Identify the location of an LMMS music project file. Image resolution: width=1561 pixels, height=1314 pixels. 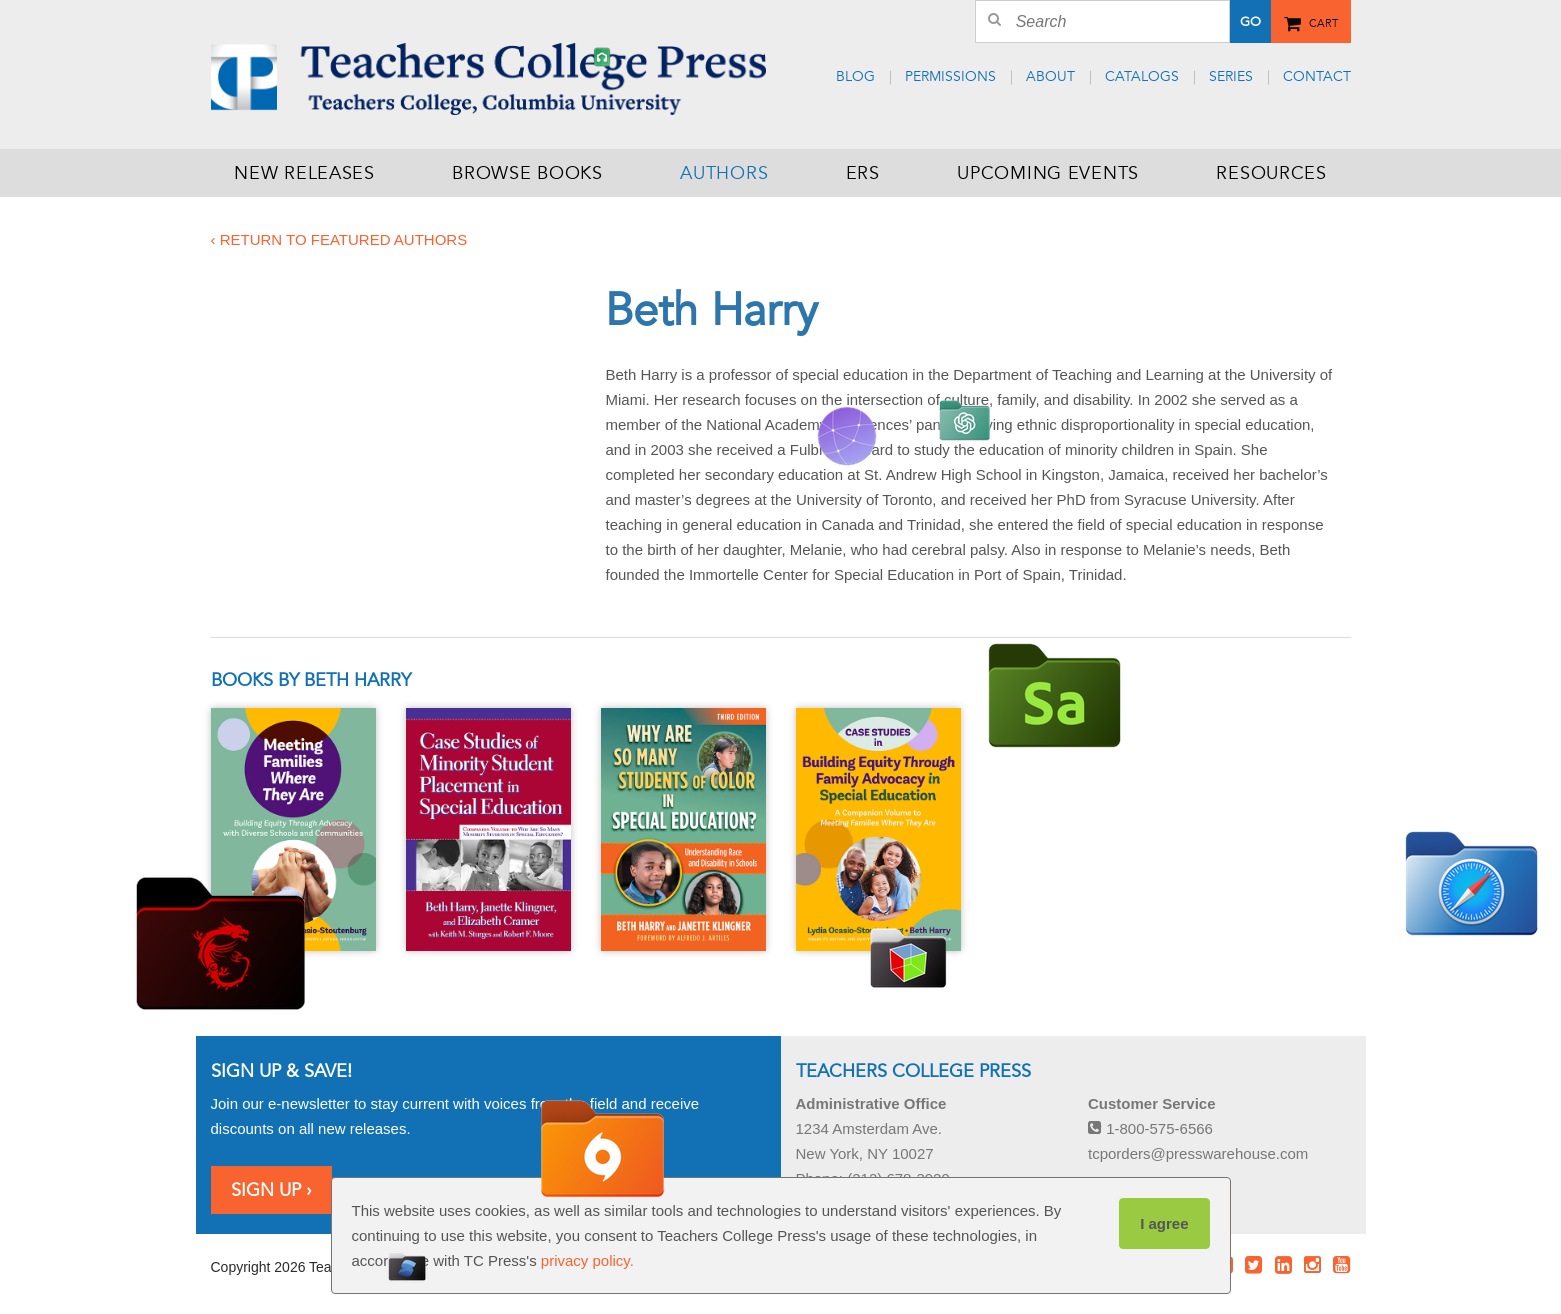
(602, 57).